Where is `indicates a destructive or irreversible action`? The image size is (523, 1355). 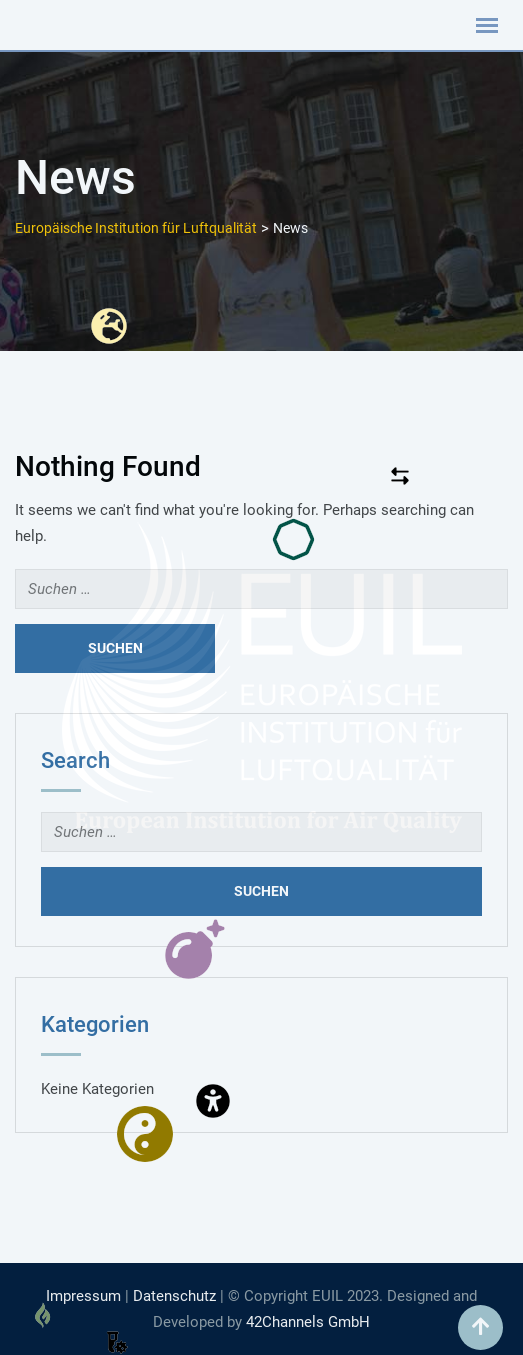 indicates a destructive or irreversible action is located at coordinates (194, 950).